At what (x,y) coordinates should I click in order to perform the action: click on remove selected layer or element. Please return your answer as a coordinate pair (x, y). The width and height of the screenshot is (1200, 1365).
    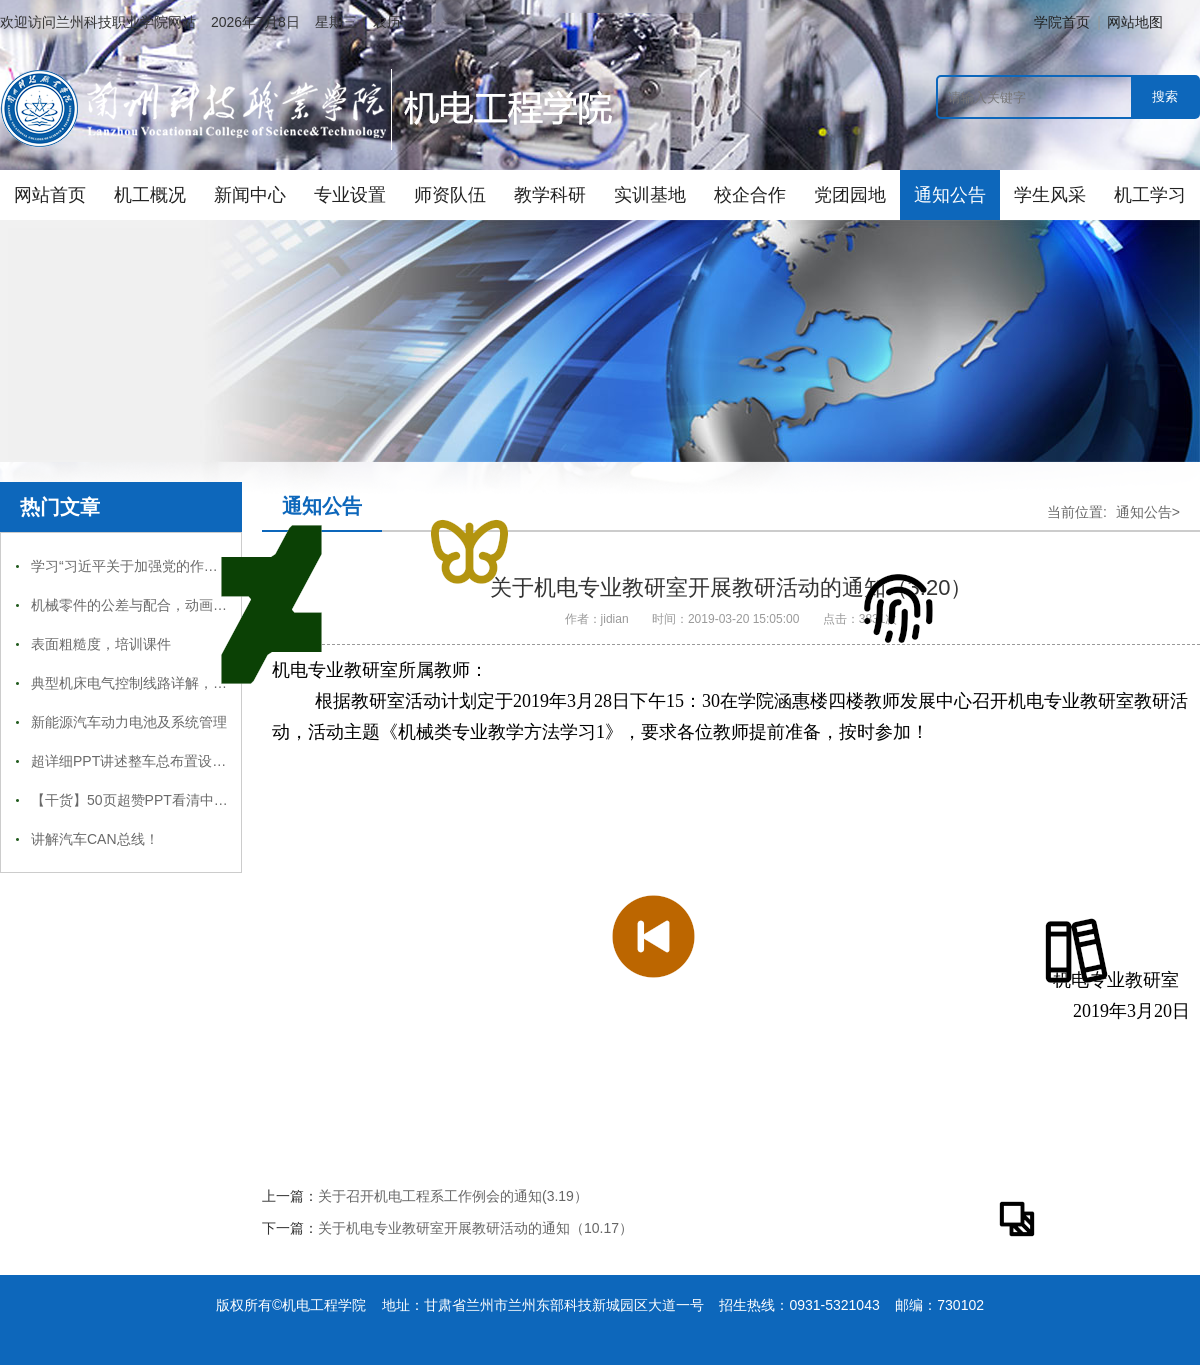
    Looking at the image, I should click on (1017, 1219).